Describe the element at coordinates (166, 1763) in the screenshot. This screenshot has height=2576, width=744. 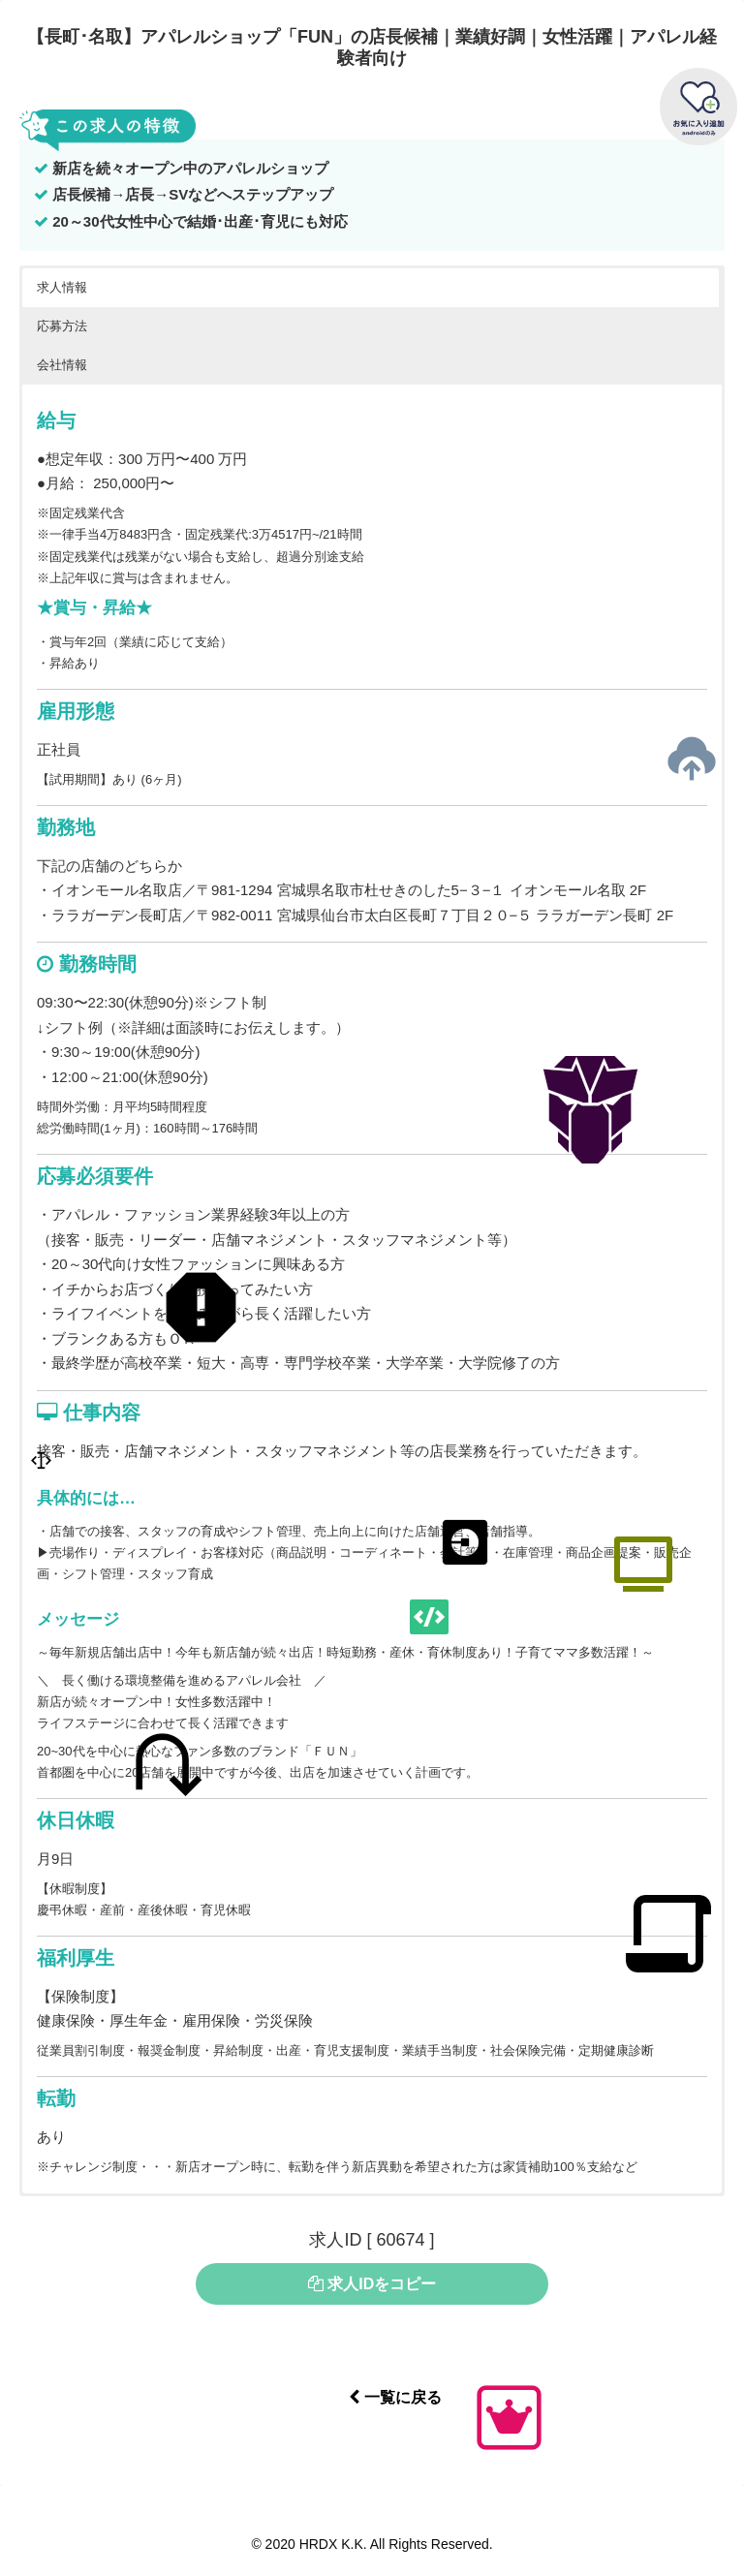
I see `go back to the previous screen or step` at that location.